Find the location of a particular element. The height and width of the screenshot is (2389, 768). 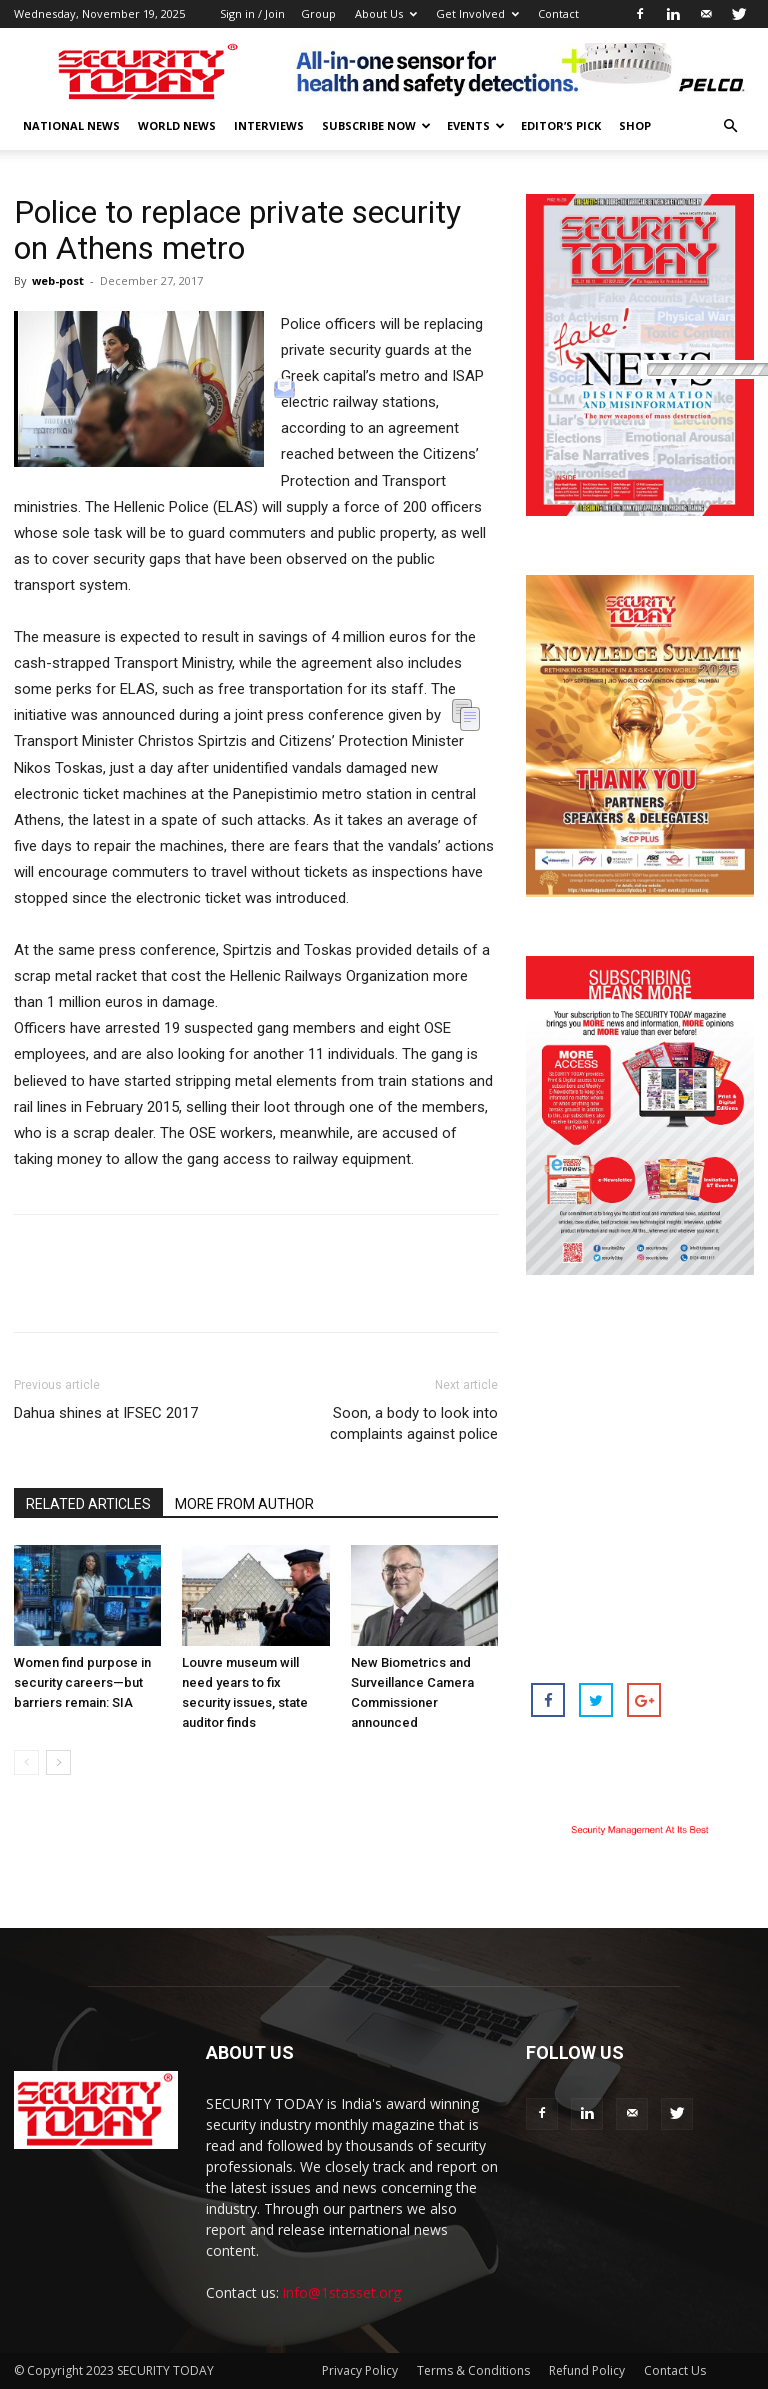

copy selected content to clipboard is located at coordinates (466, 715).